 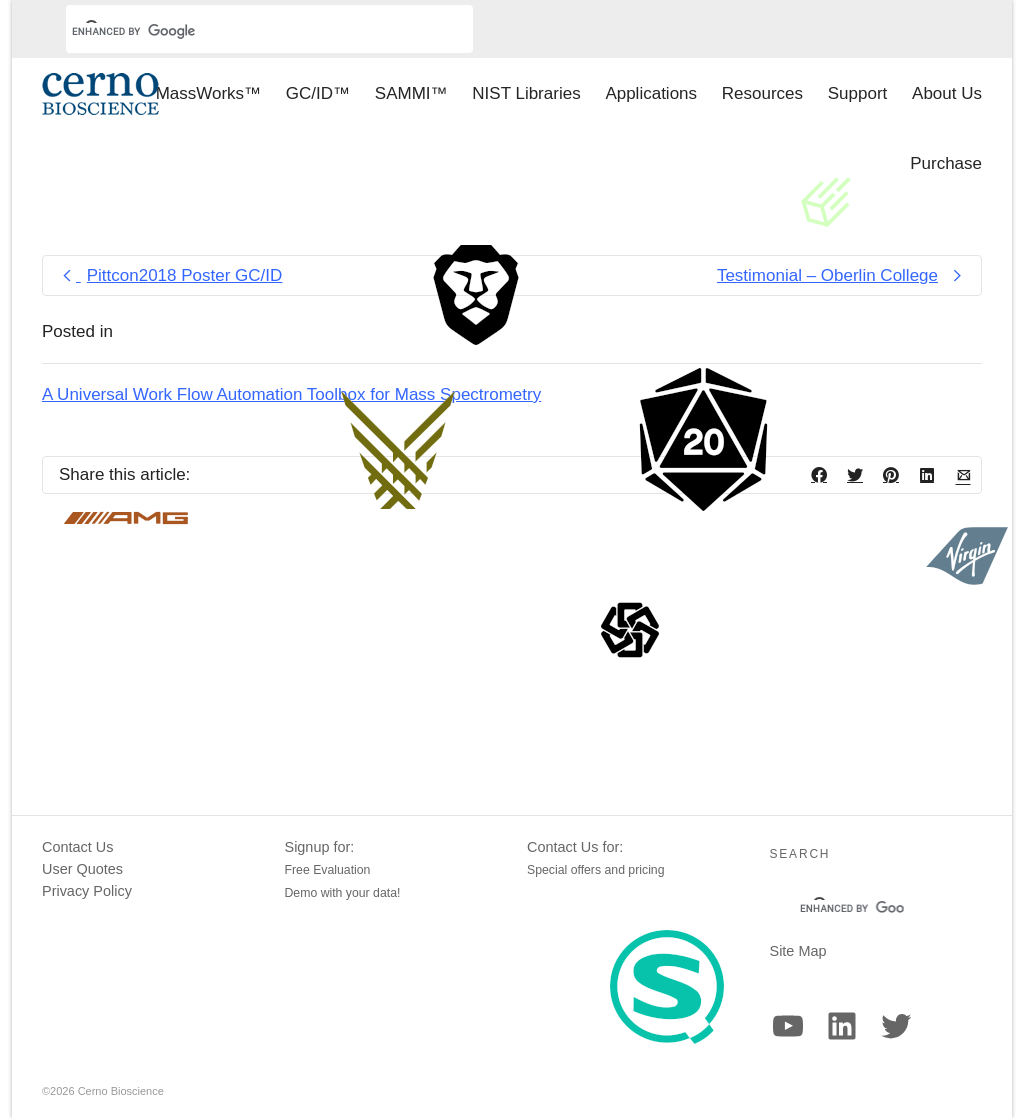 What do you see at coordinates (667, 987) in the screenshot?
I see `open sogou search engine` at bounding box center [667, 987].